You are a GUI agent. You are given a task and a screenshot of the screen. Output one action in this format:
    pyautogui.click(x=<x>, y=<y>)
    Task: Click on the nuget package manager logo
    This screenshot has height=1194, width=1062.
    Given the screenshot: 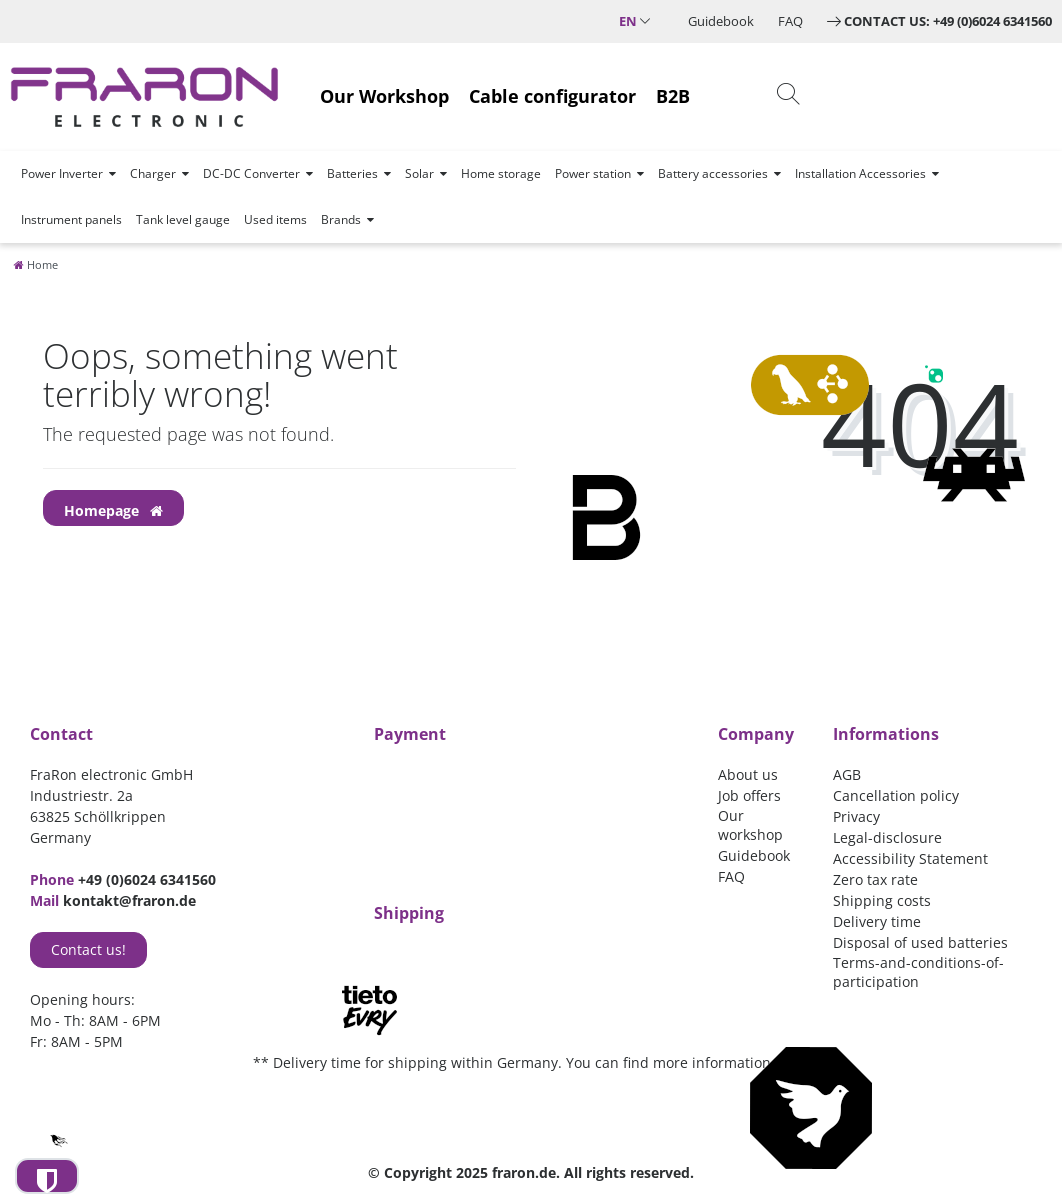 What is the action you would take?
    pyautogui.click(x=934, y=374)
    